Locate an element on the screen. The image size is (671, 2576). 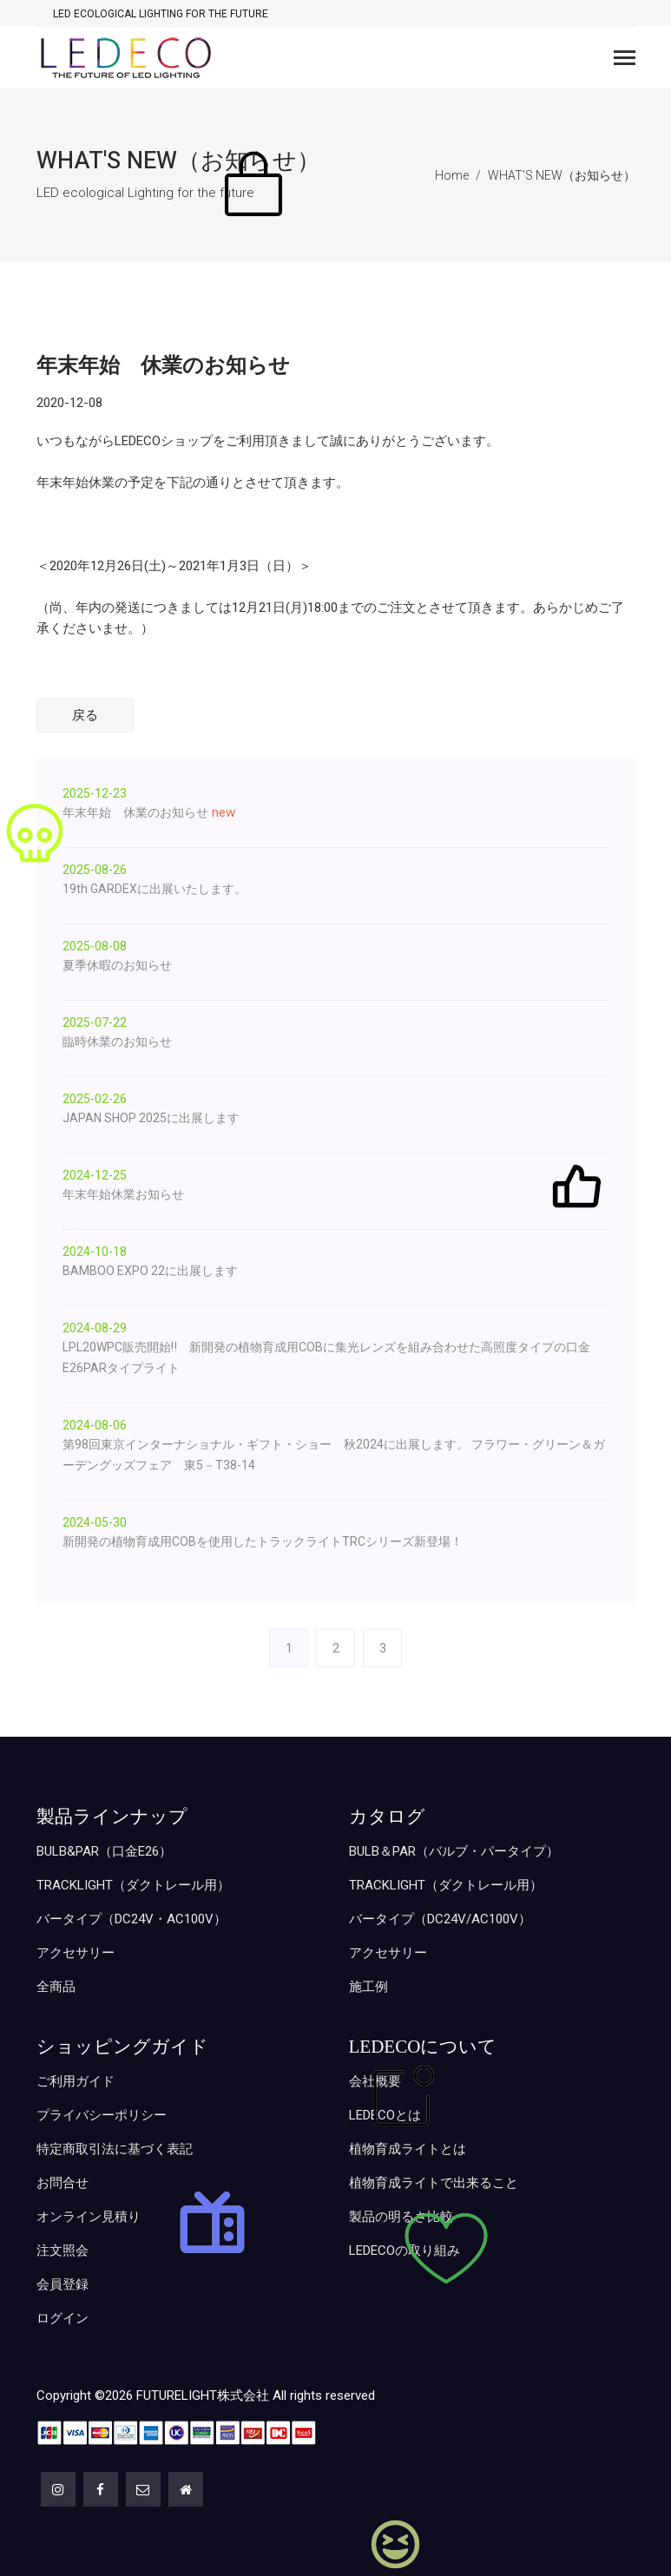
lock or secure this item is located at coordinates (253, 187).